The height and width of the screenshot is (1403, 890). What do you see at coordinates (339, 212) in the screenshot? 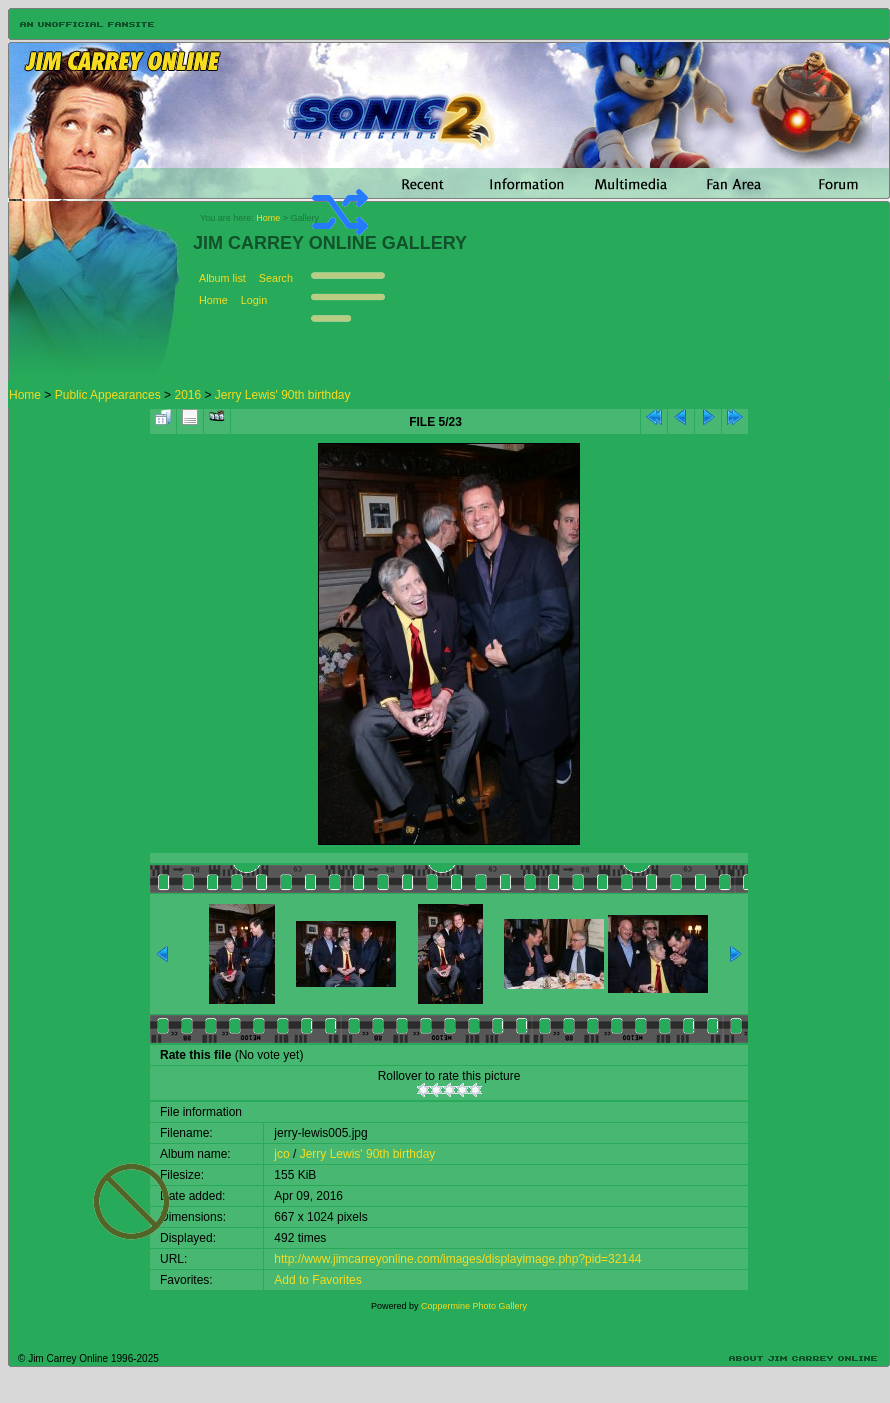
I see `shuffle or randomize playlist order` at bounding box center [339, 212].